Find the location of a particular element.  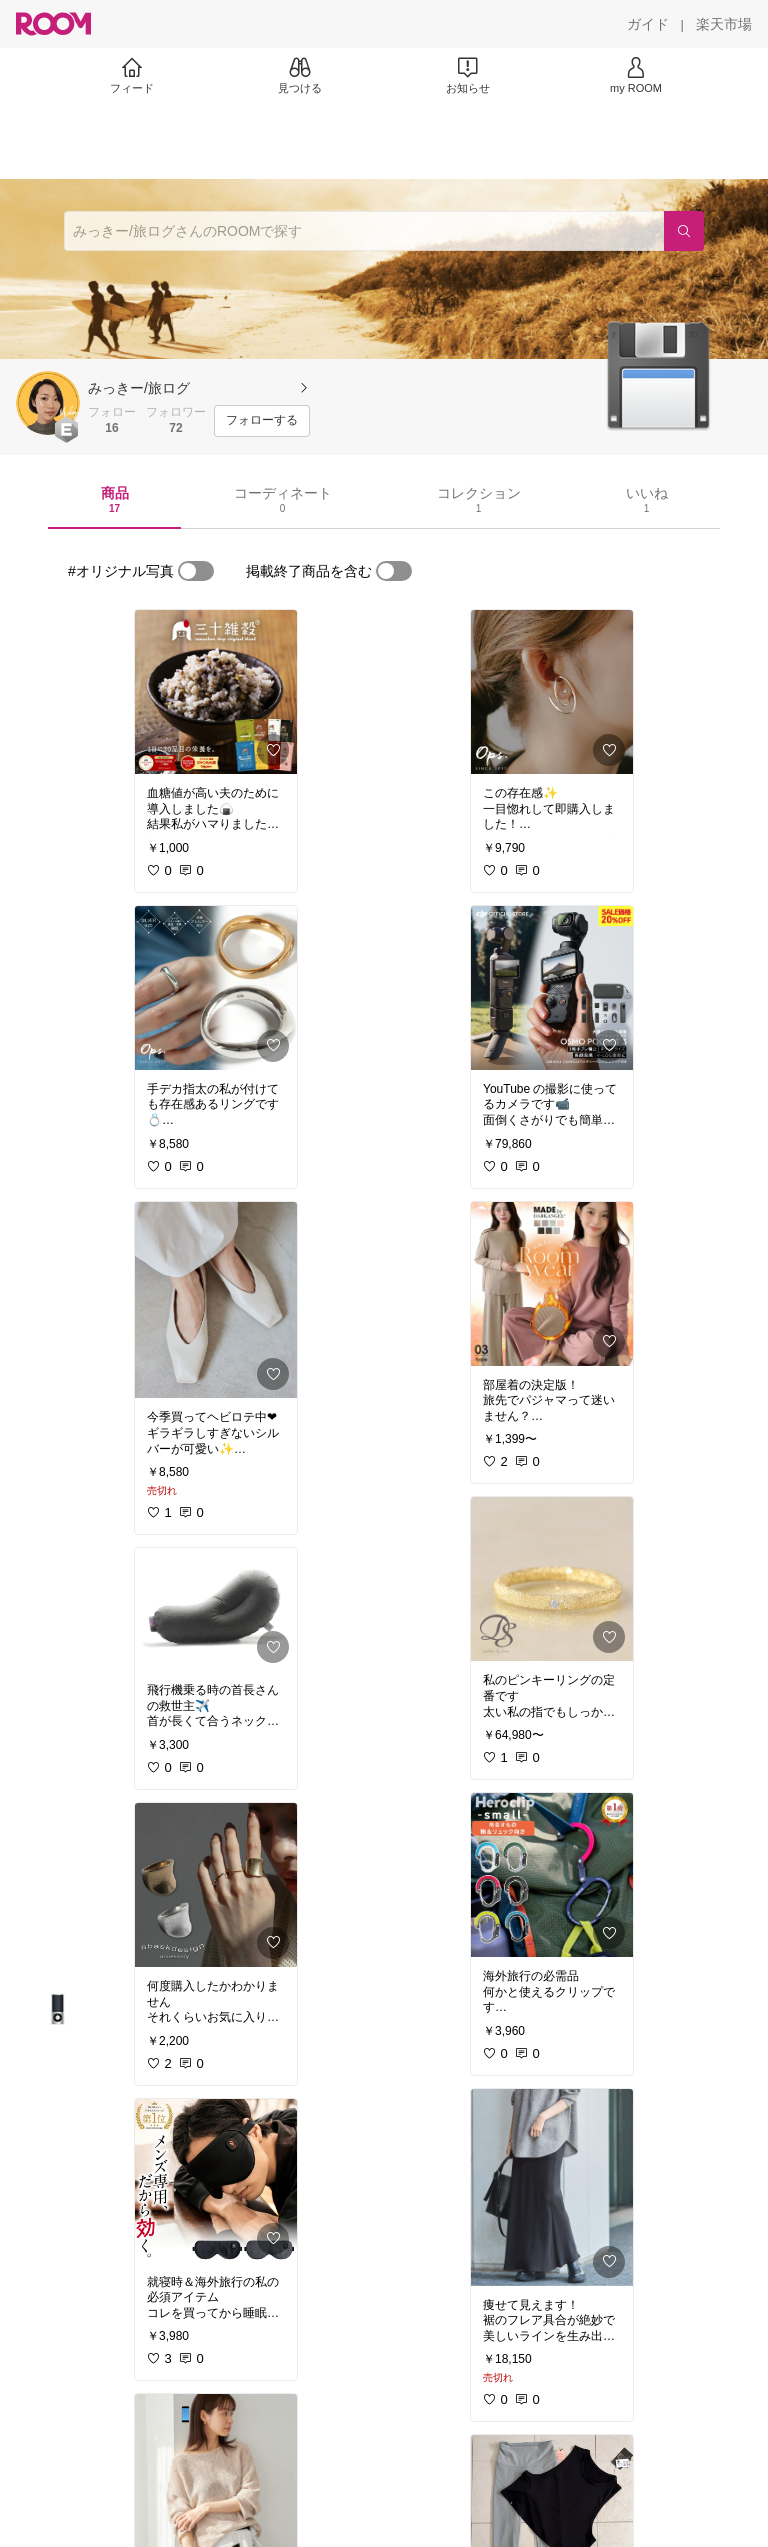

save the current file or document is located at coordinates (658, 376).